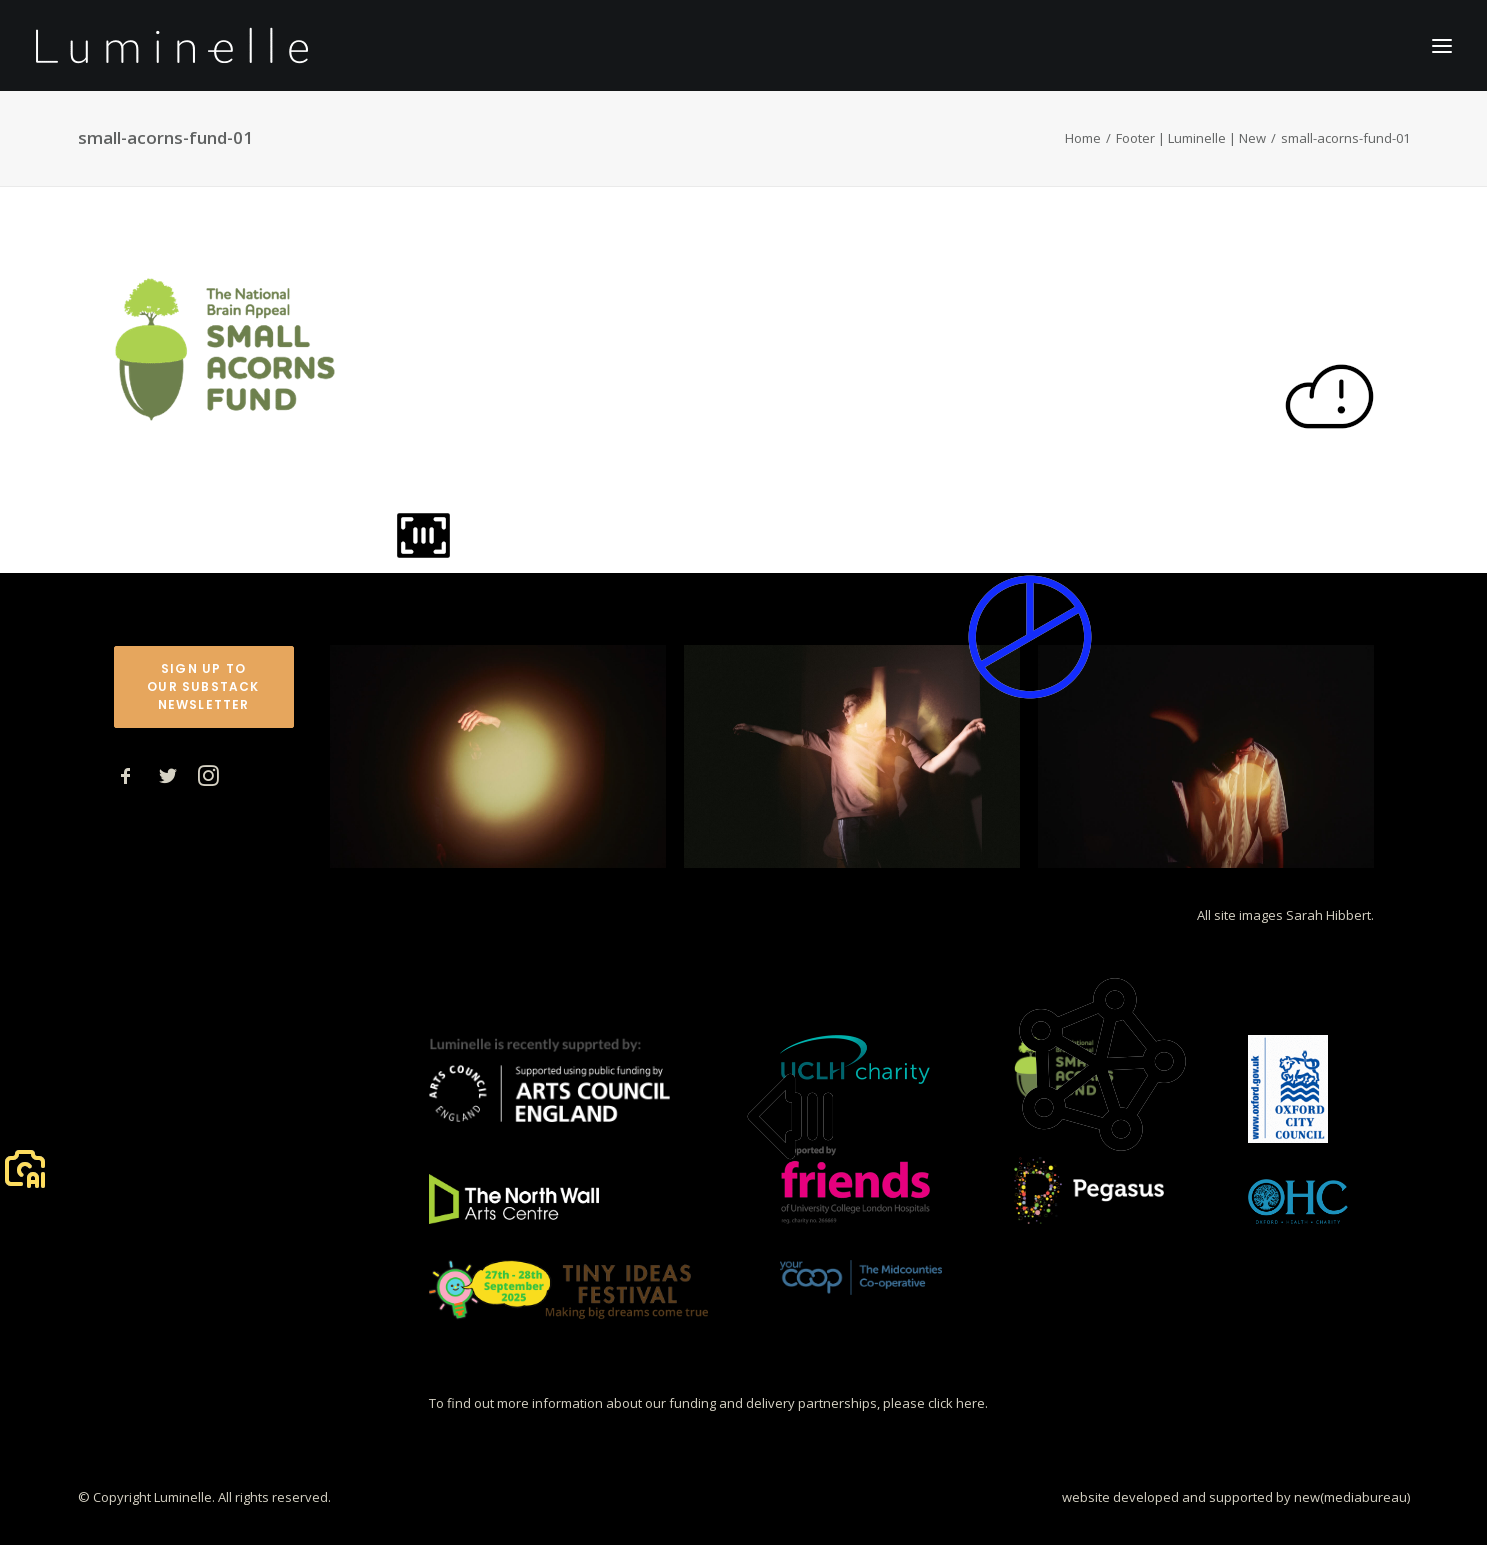  What do you see at coordinates (1329, 396) in the screenshot?
I see `cloud storage warning or issue detected` at bounding box center [1329, 396].